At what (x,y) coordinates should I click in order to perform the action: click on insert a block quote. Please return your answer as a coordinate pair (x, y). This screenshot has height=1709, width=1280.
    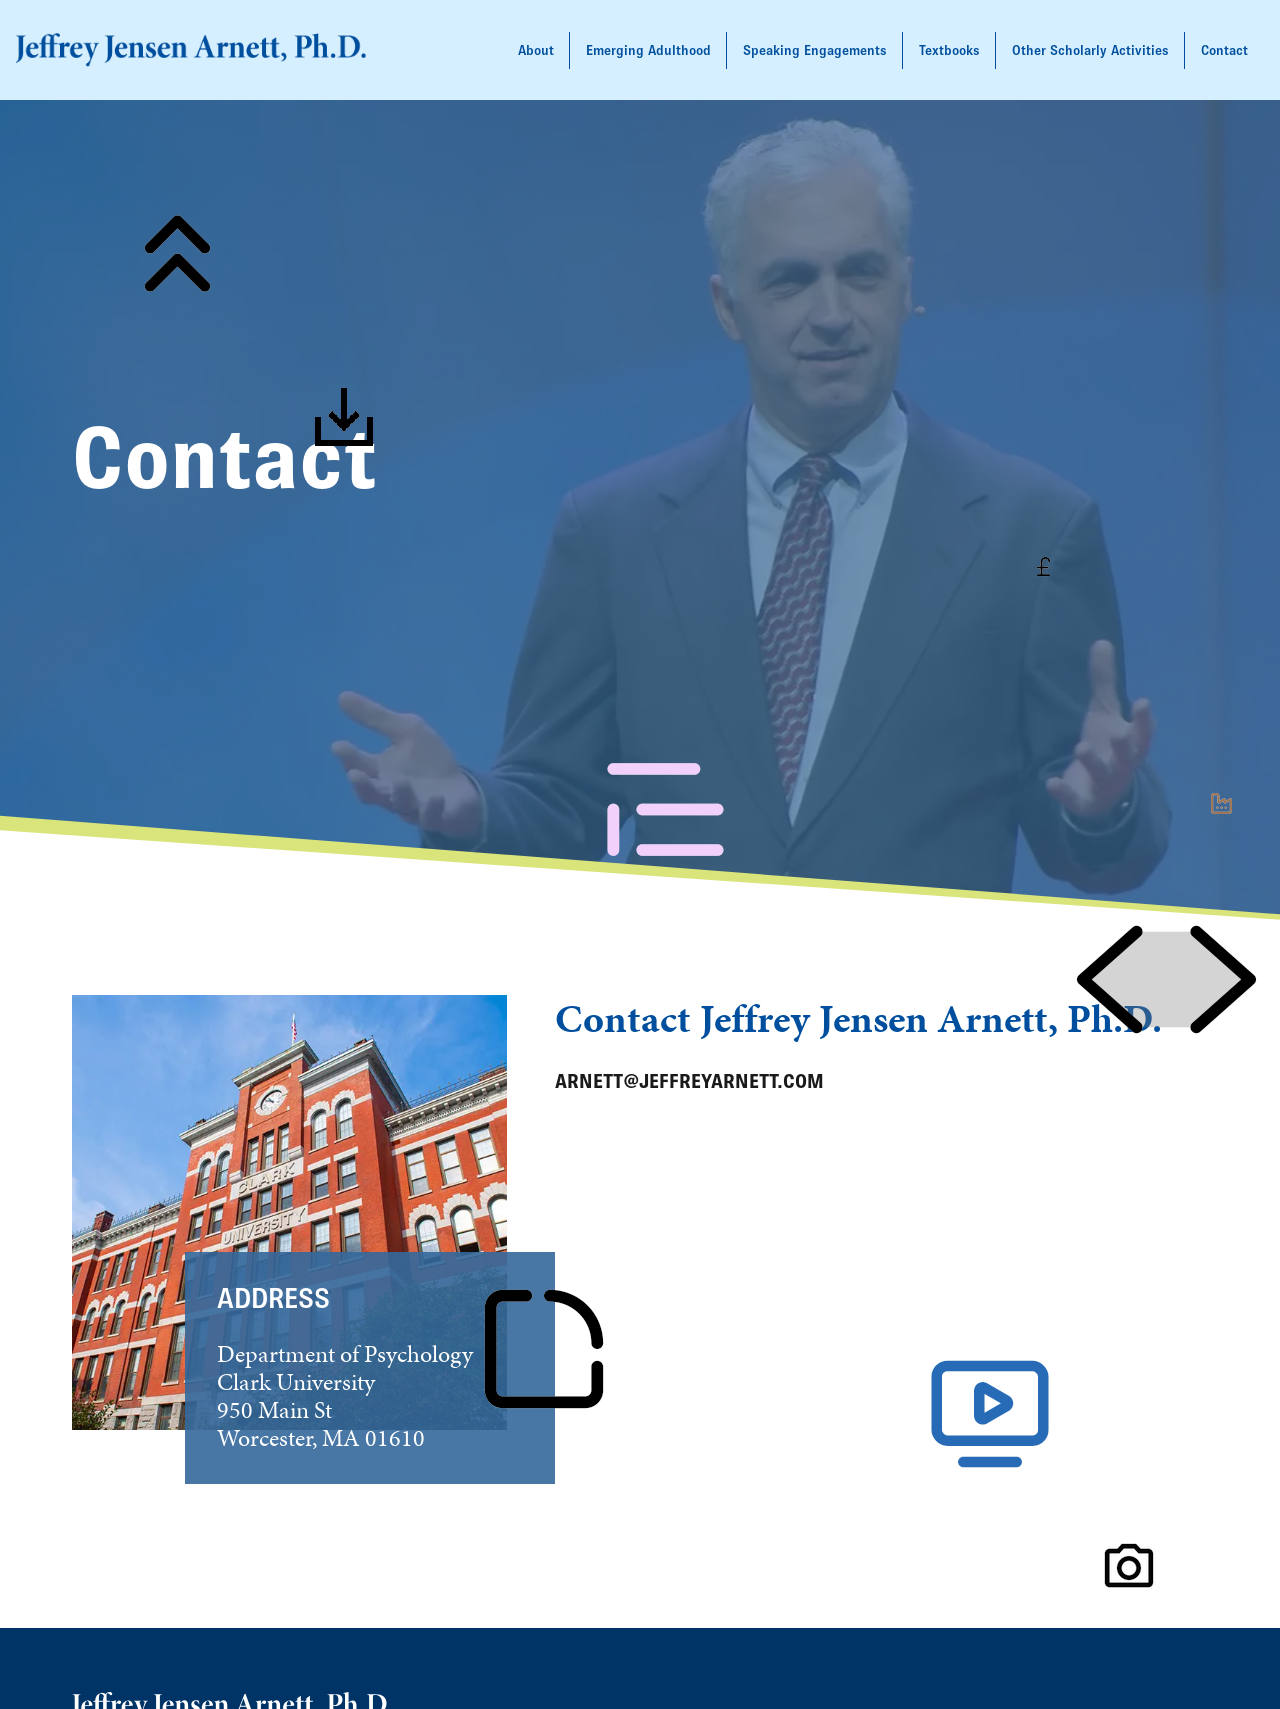
    Looking at the image, I should click on (665, 809).